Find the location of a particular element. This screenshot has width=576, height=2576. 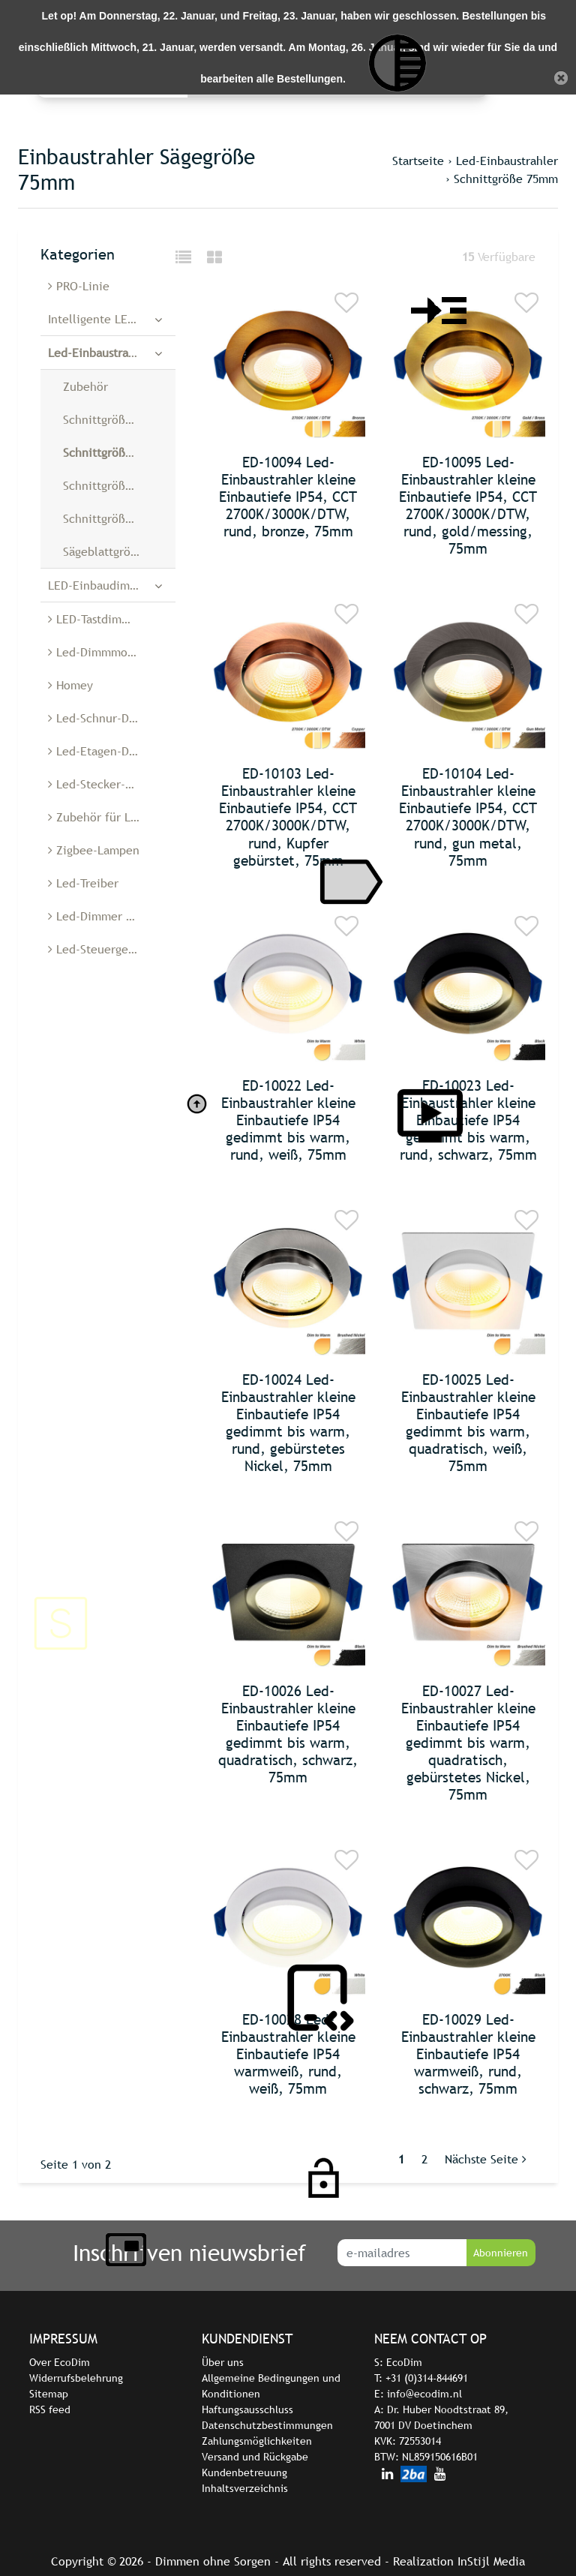

access code editor on tablet device is located at coordinates (317, 1998).